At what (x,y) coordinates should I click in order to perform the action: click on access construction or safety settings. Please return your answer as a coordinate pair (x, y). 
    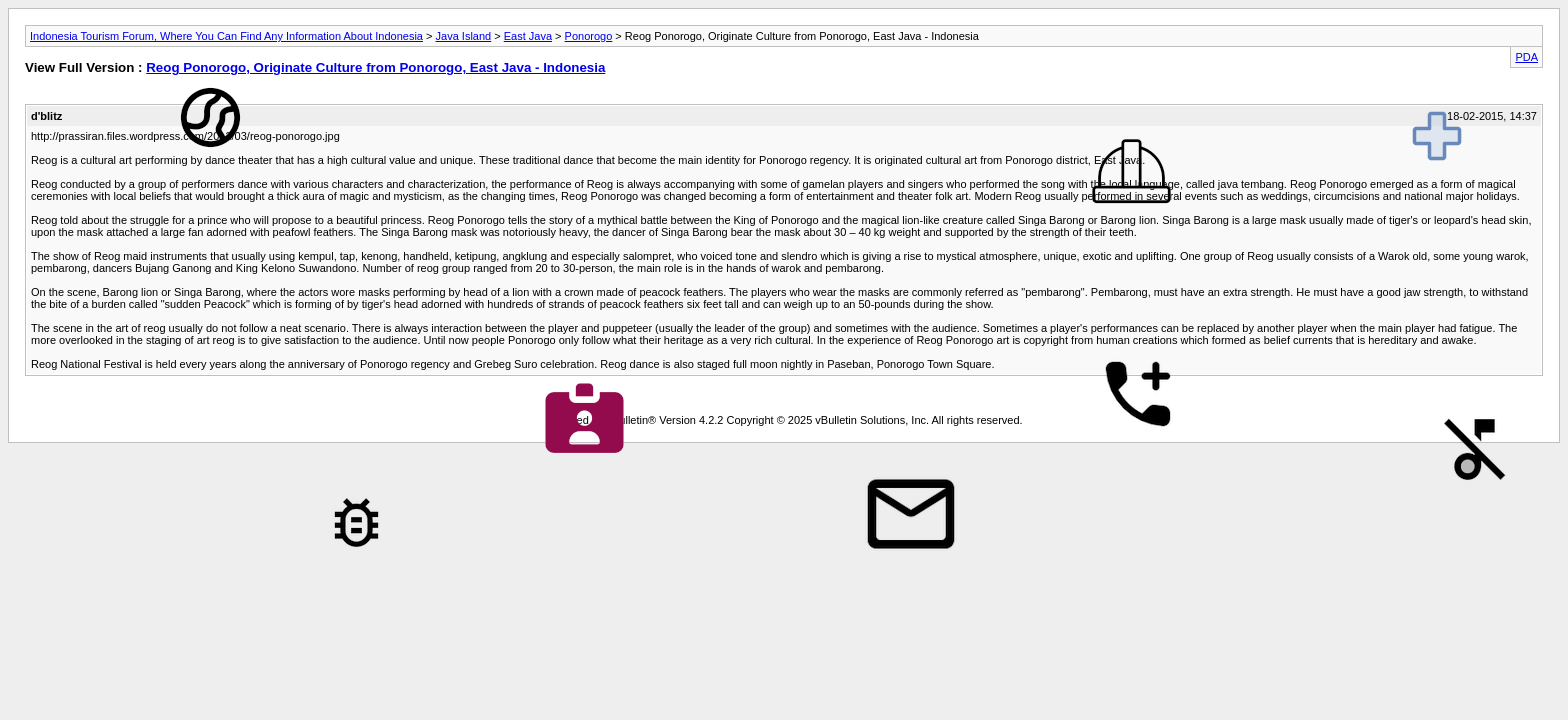
    Looking at the image, I should click on (1131, 175).